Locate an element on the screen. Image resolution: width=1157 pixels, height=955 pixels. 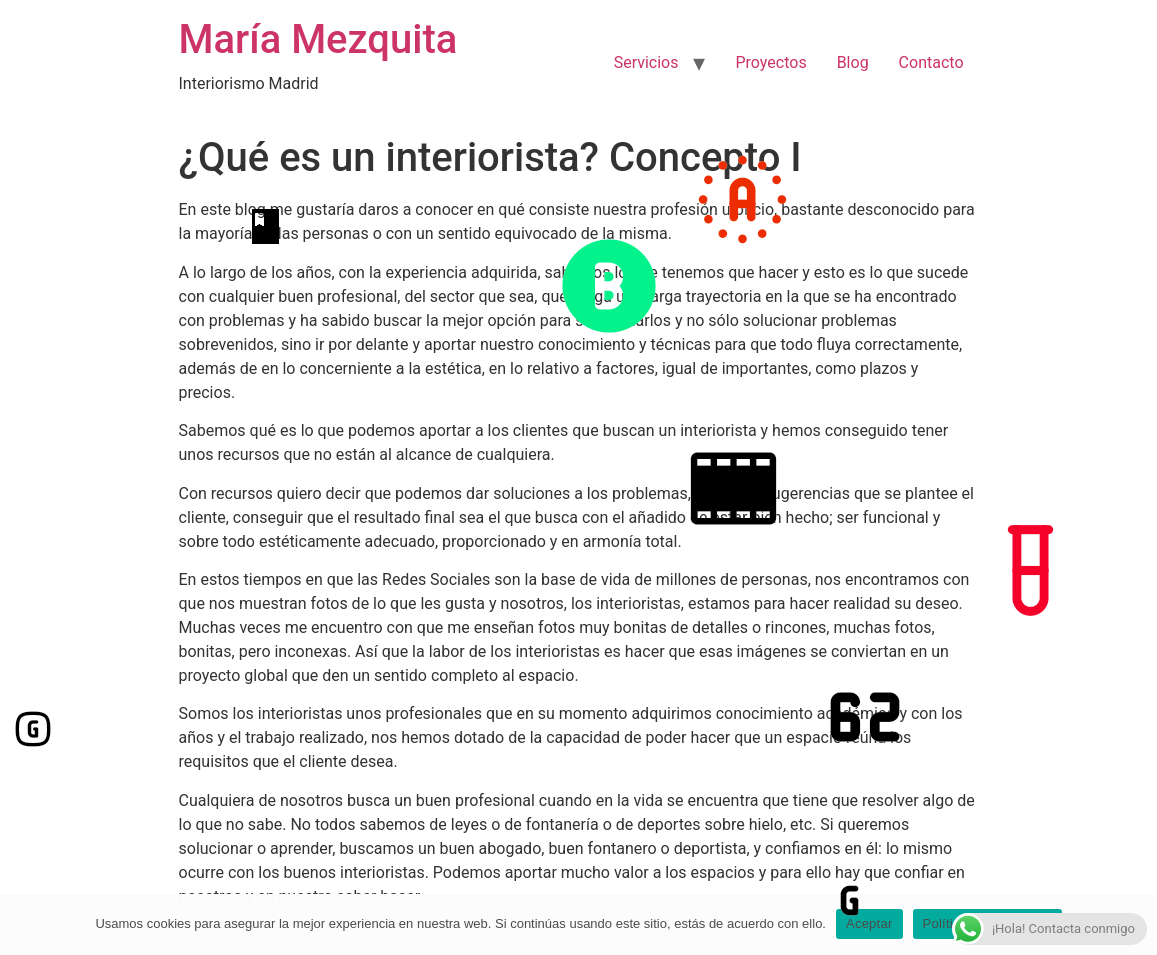
indicates a draft or pending item labeled "A" is located at coordinates (742, 199).